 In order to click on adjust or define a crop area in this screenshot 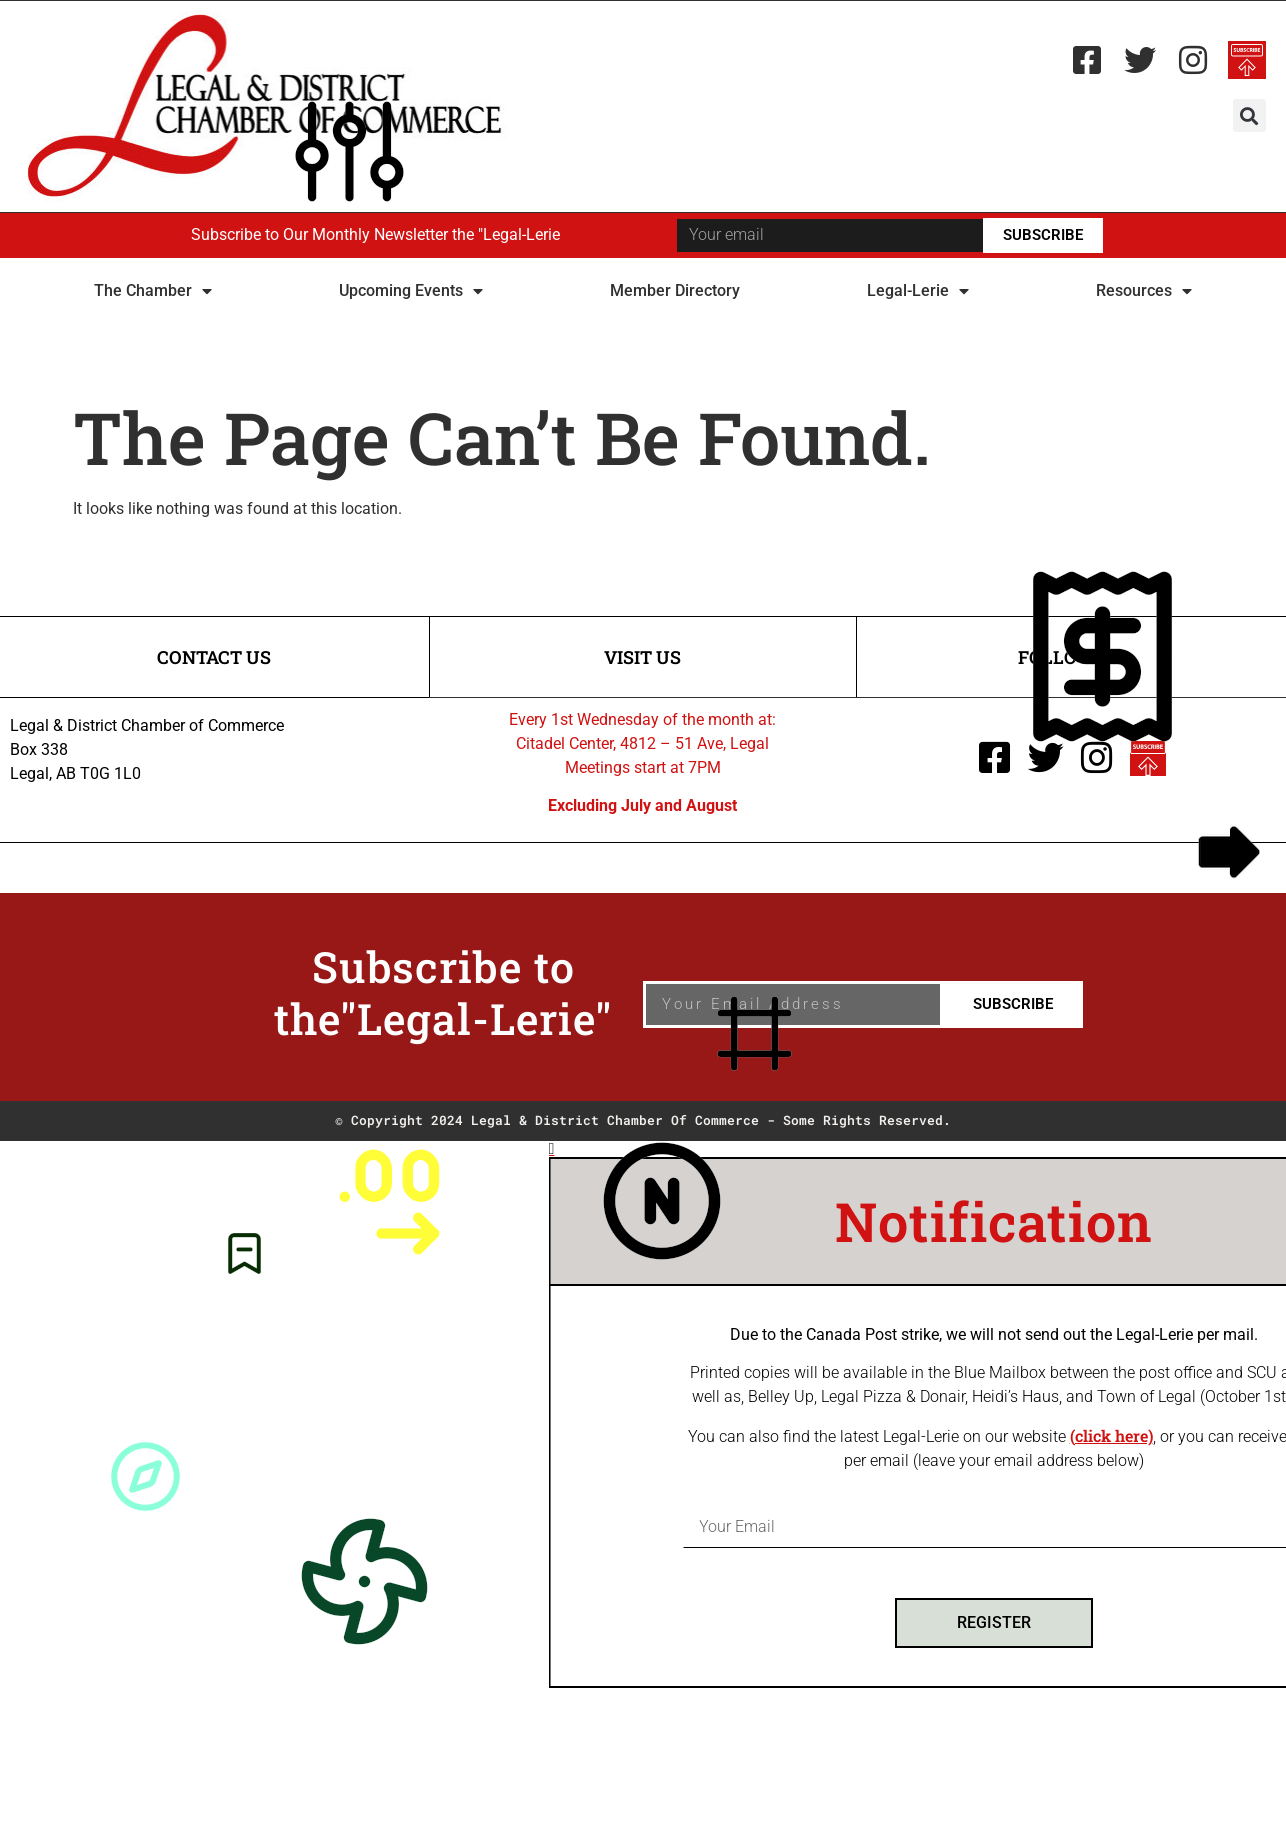, I will do `click(754, 1033)`.